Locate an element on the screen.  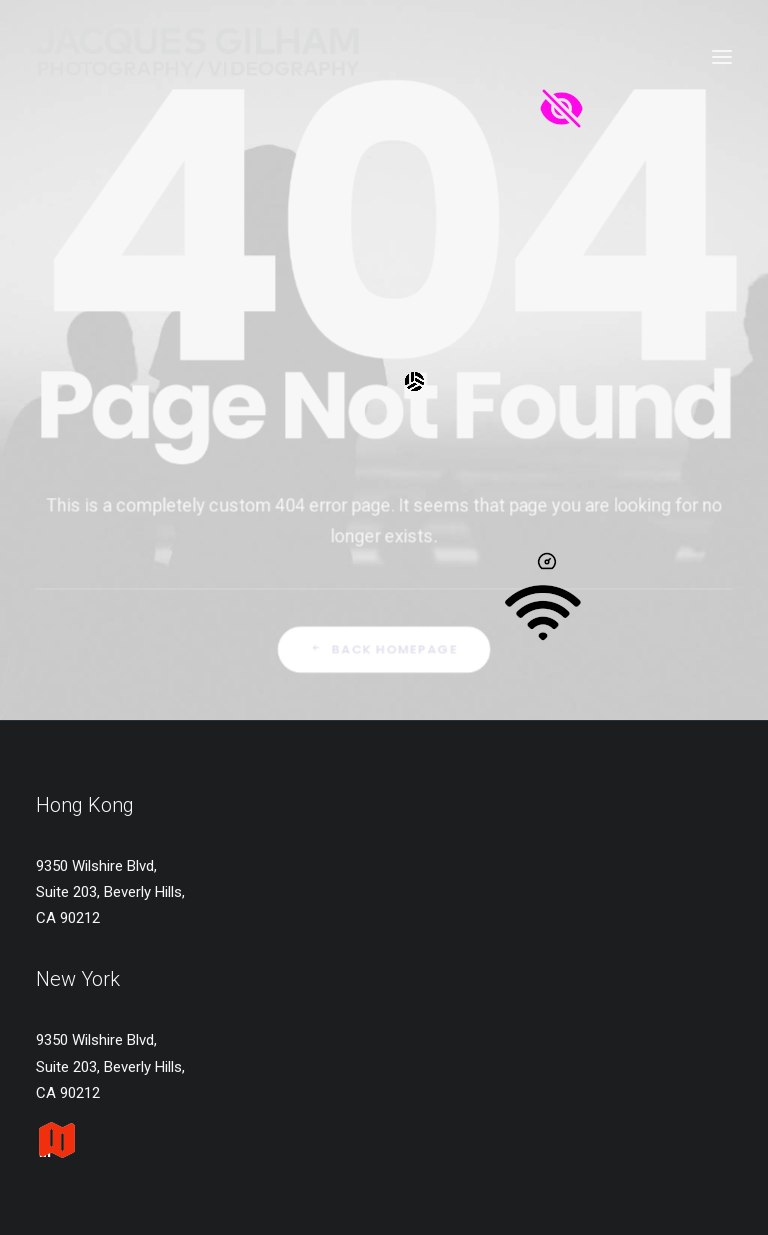
access volleyball or sports content is located at coordinates (414, 381).